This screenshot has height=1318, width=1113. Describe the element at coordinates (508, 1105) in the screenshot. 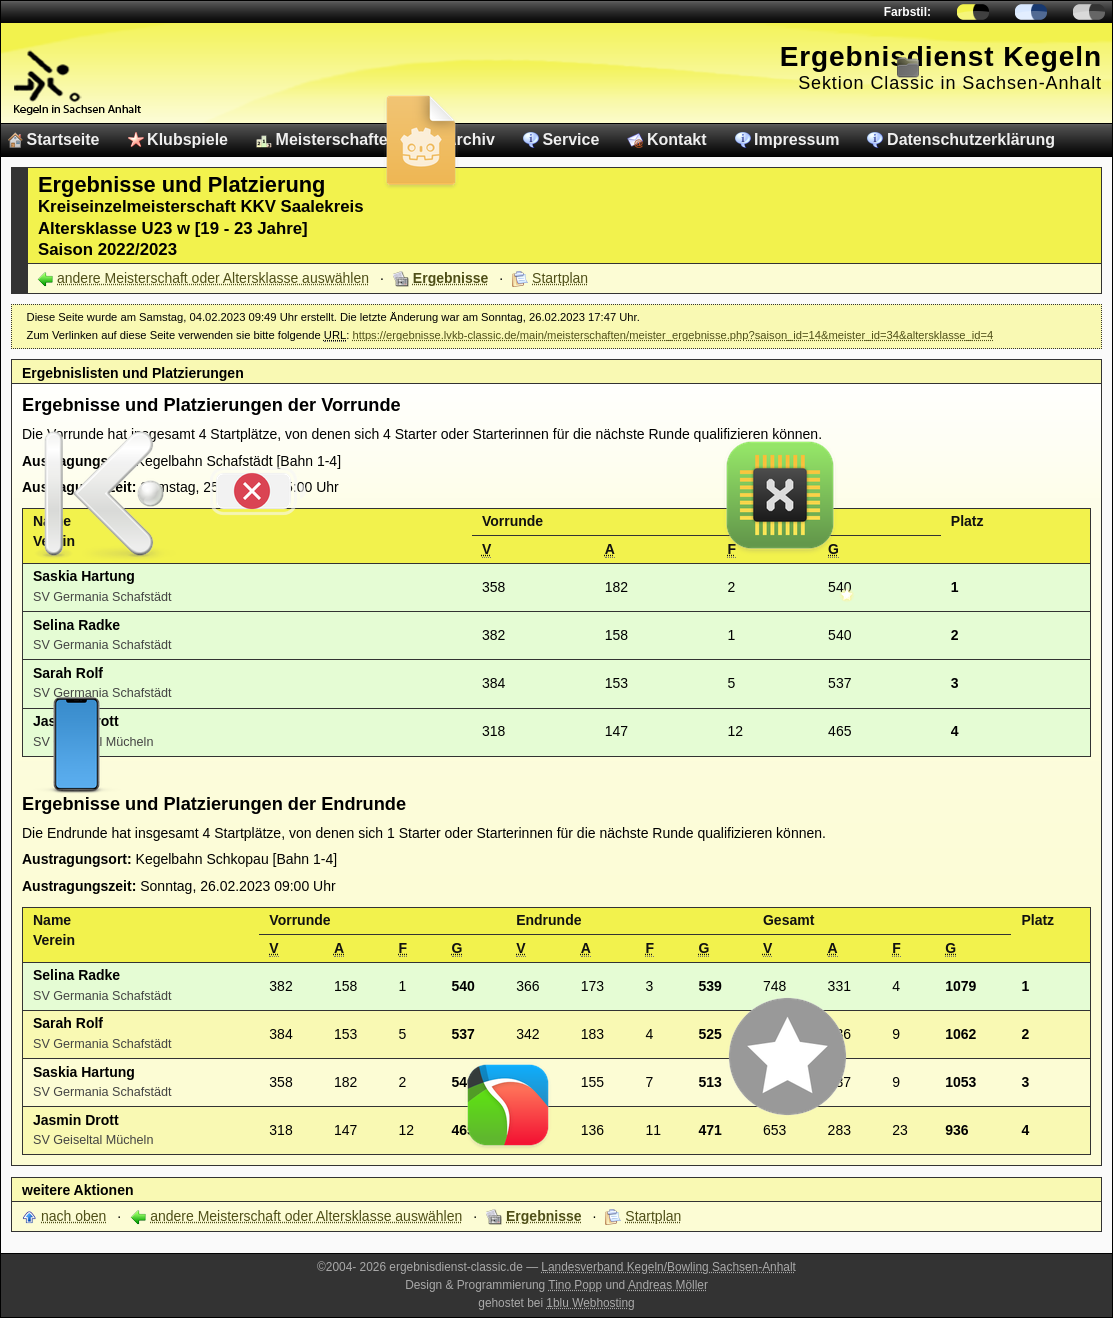

I see `open reaper digital audio workstation` at that location.